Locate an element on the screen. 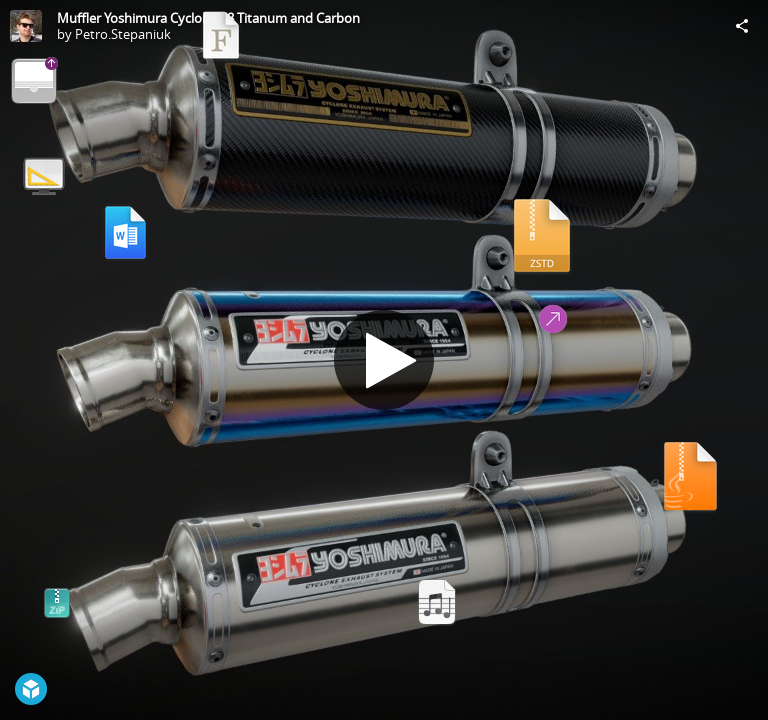 This screenshot has width=768, height=720. a fortran source code file is located at coordinates (221, 36).